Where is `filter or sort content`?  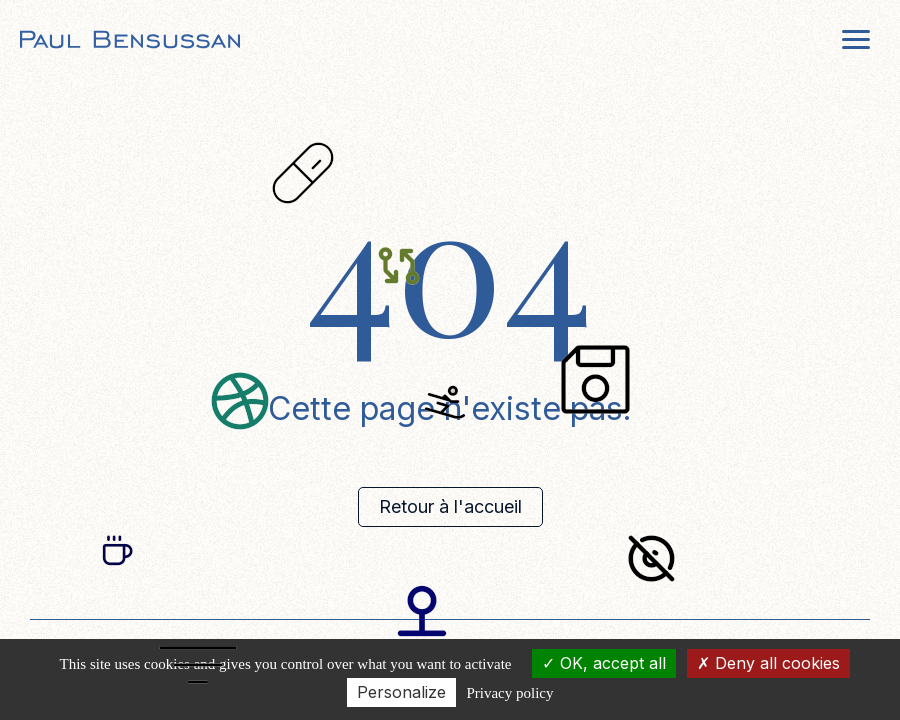
filter or sort content is located at coordinates (198, 662).